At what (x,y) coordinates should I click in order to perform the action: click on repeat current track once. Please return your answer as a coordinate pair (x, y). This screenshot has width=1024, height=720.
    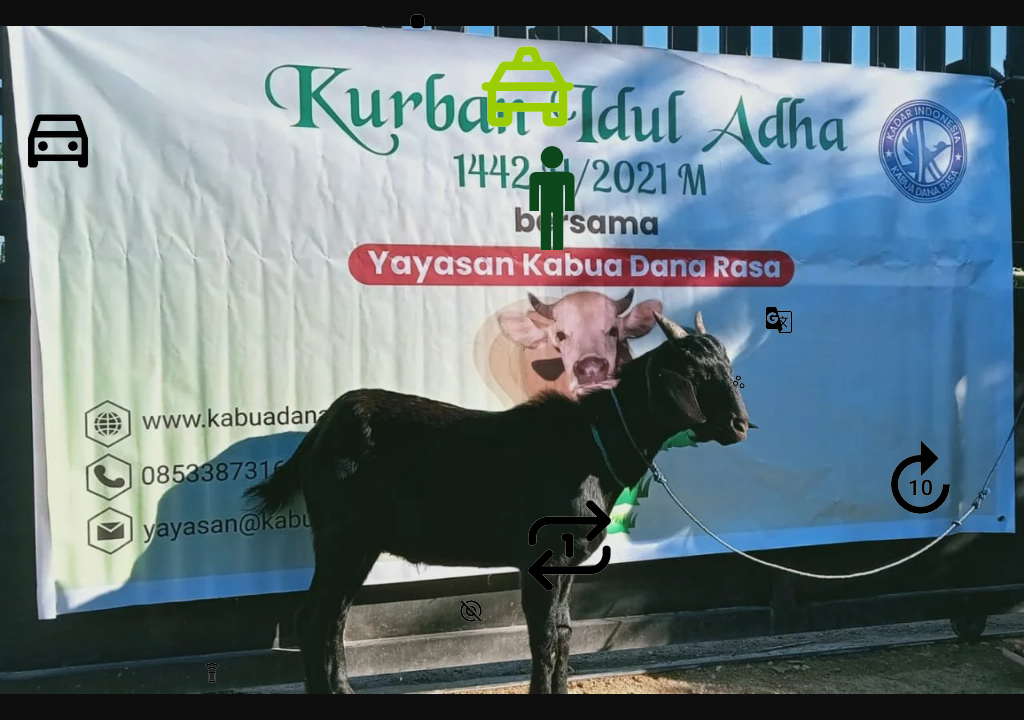
    Looking at the image, I should click on (569, 545).